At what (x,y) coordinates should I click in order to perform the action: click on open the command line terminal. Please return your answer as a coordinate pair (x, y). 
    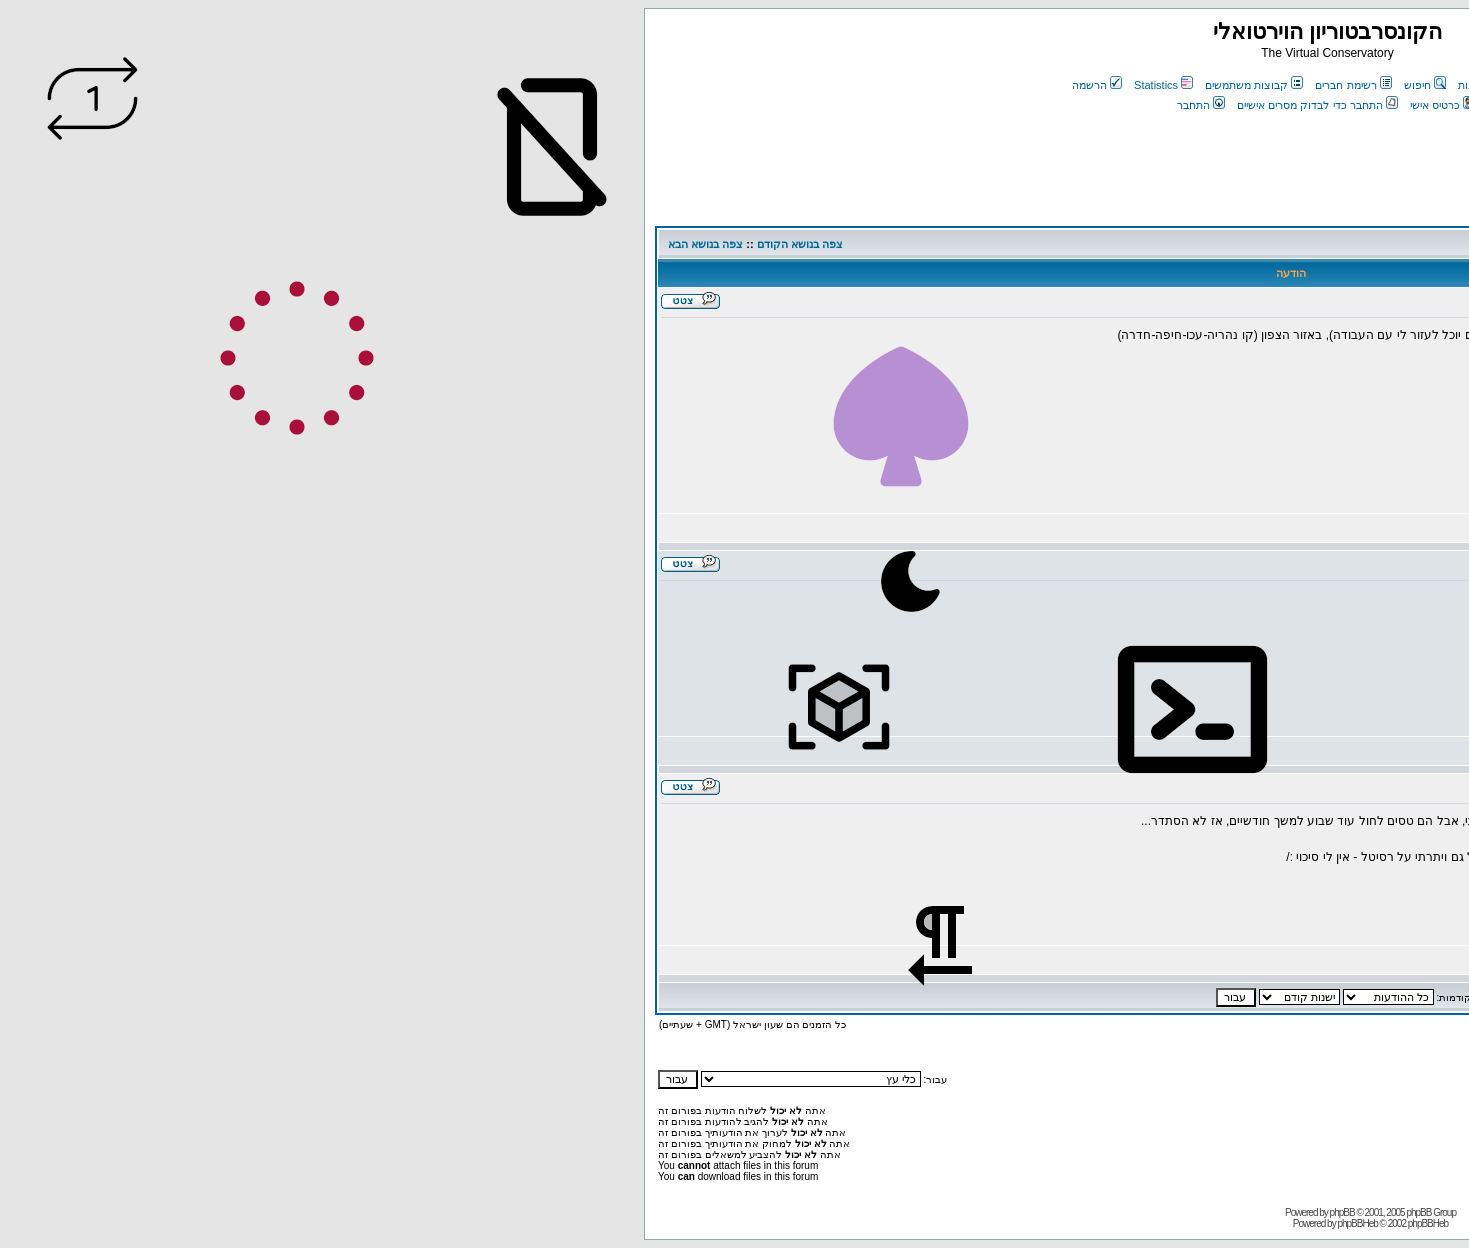
    Looking at the image, I should click on (1192, 709).